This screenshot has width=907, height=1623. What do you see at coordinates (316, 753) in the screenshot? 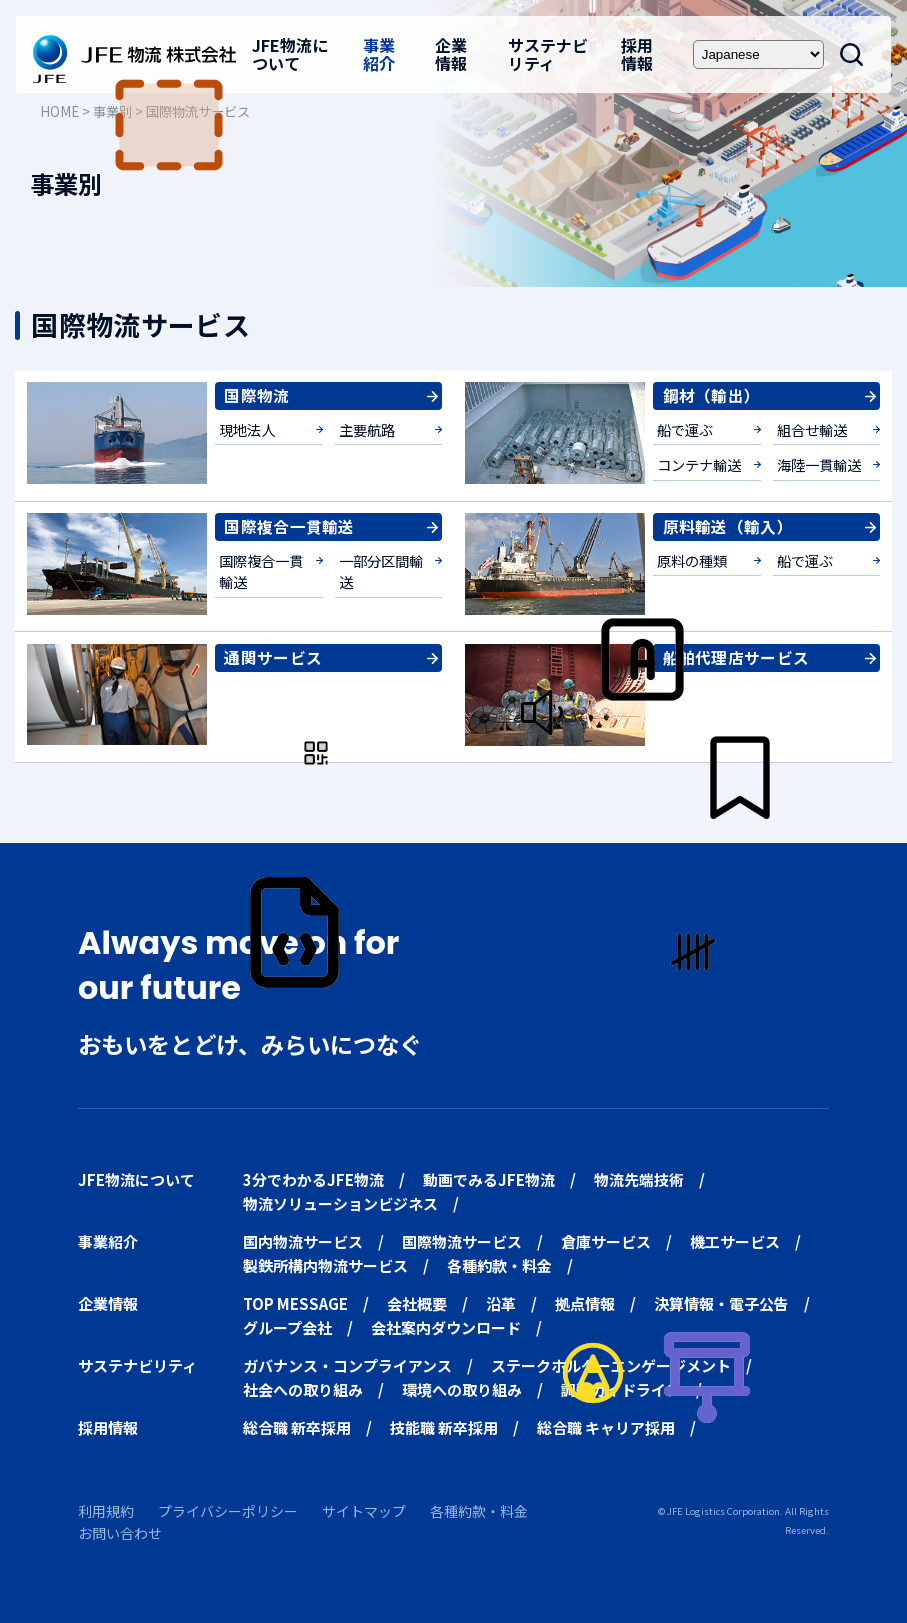
I see `scan or generate a qr code` at bounding box center [316, 753].